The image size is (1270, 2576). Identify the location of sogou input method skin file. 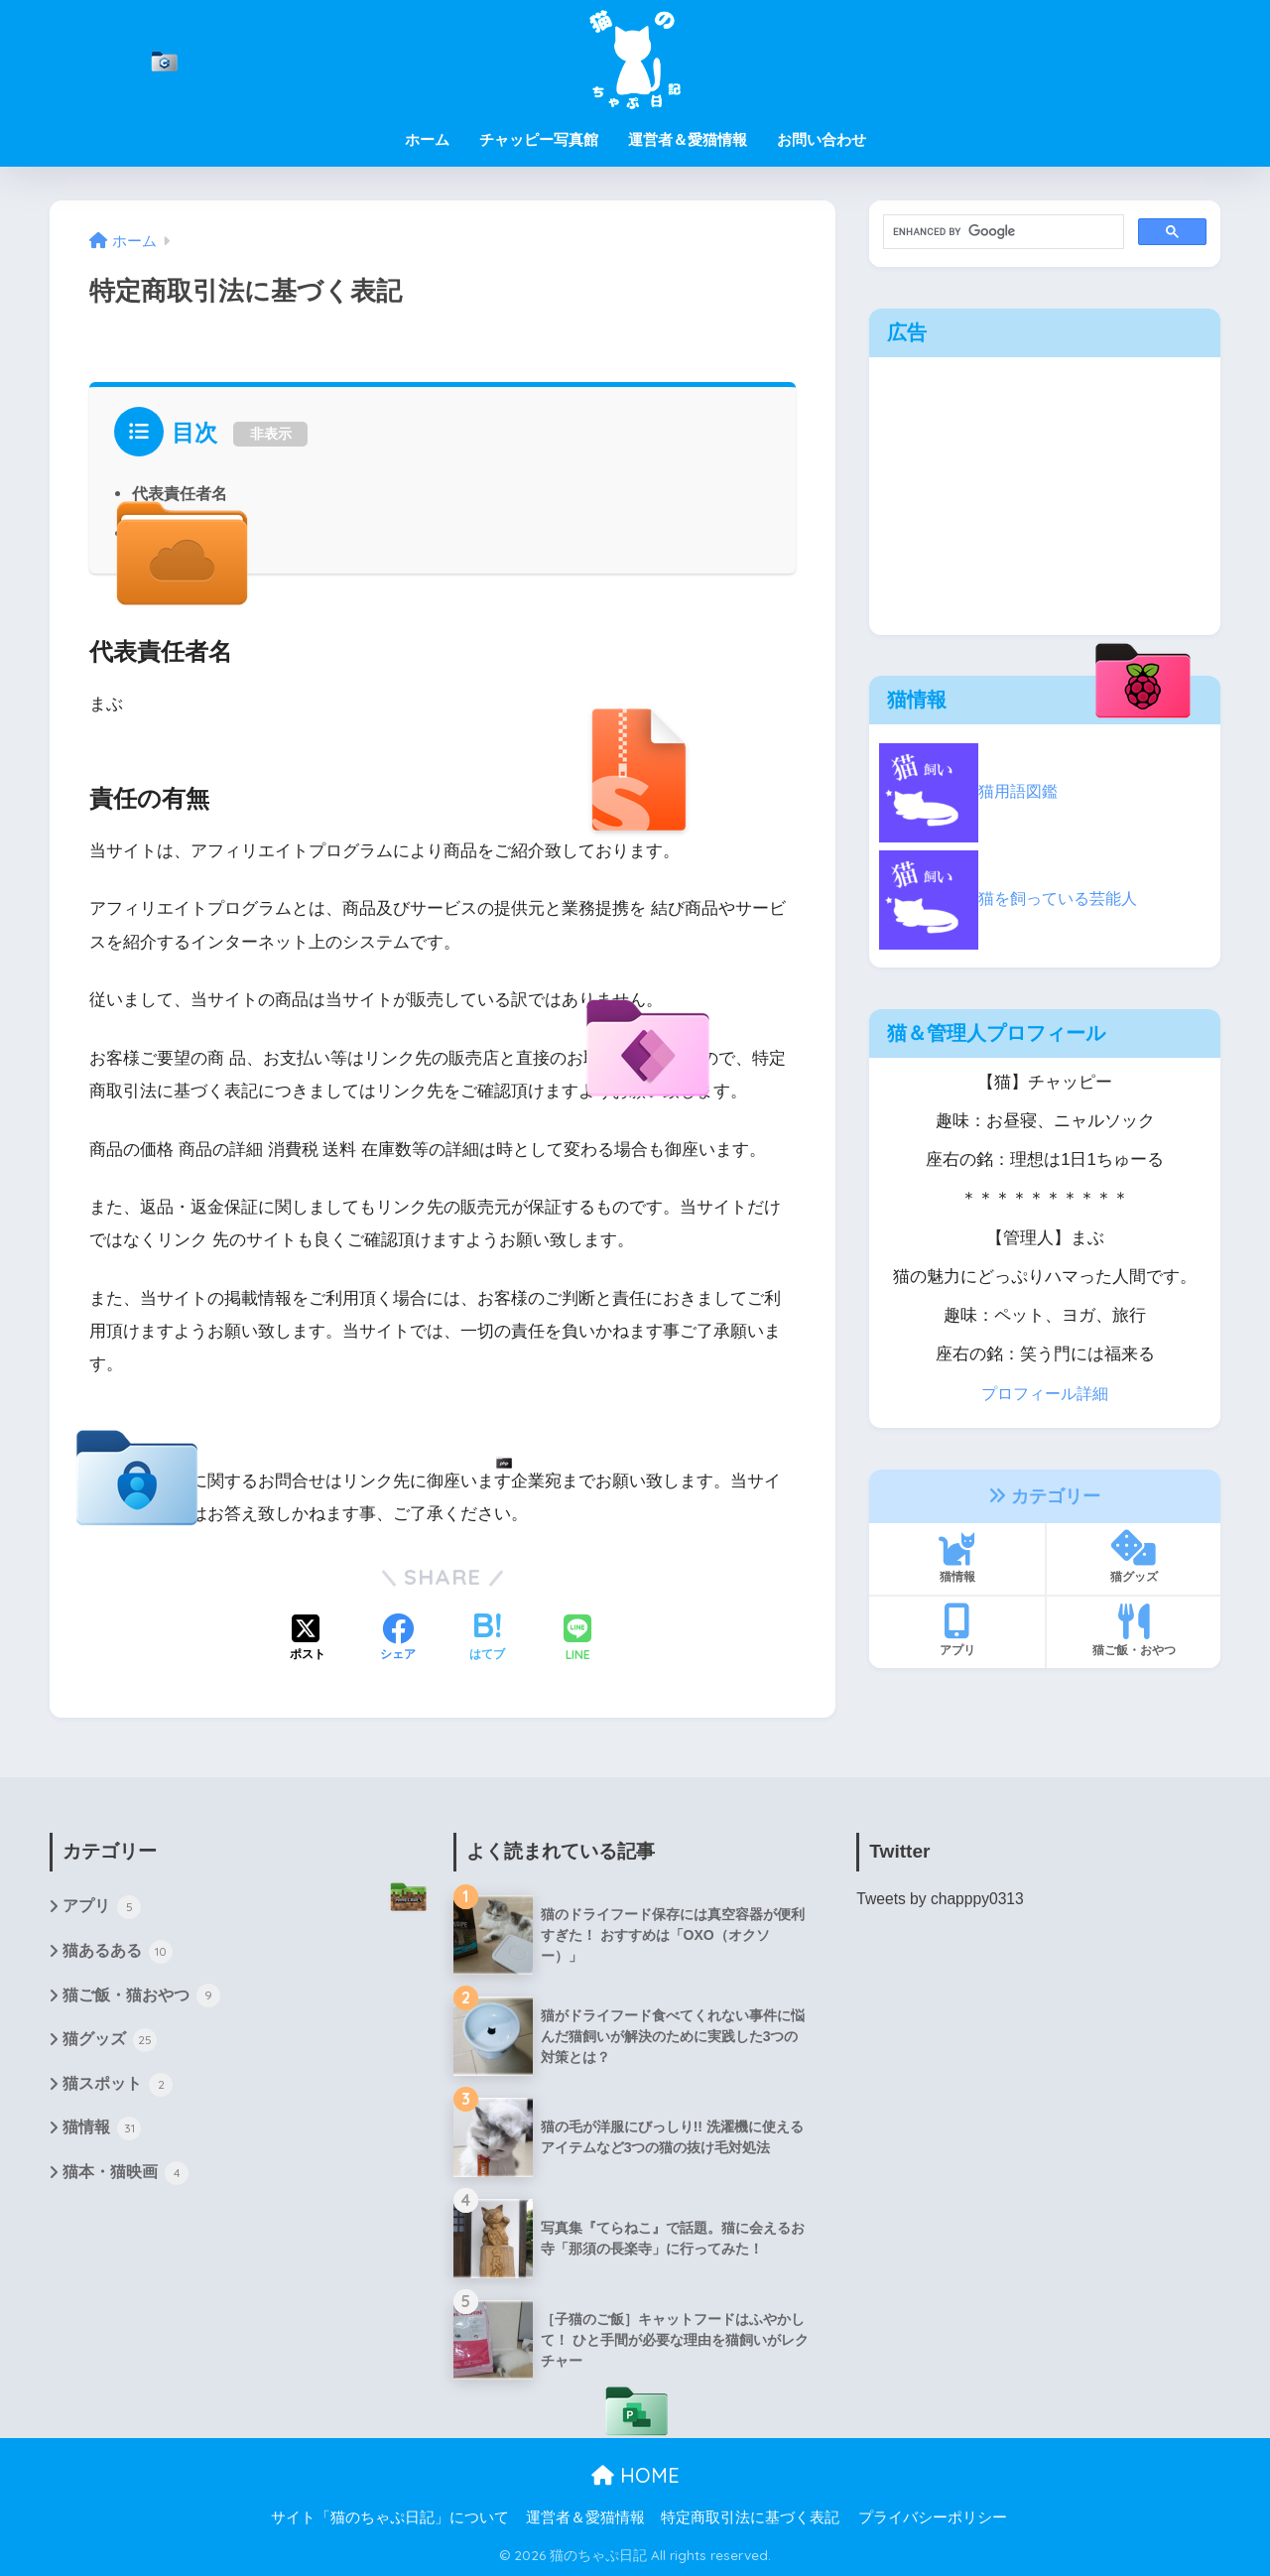
(639, 772).